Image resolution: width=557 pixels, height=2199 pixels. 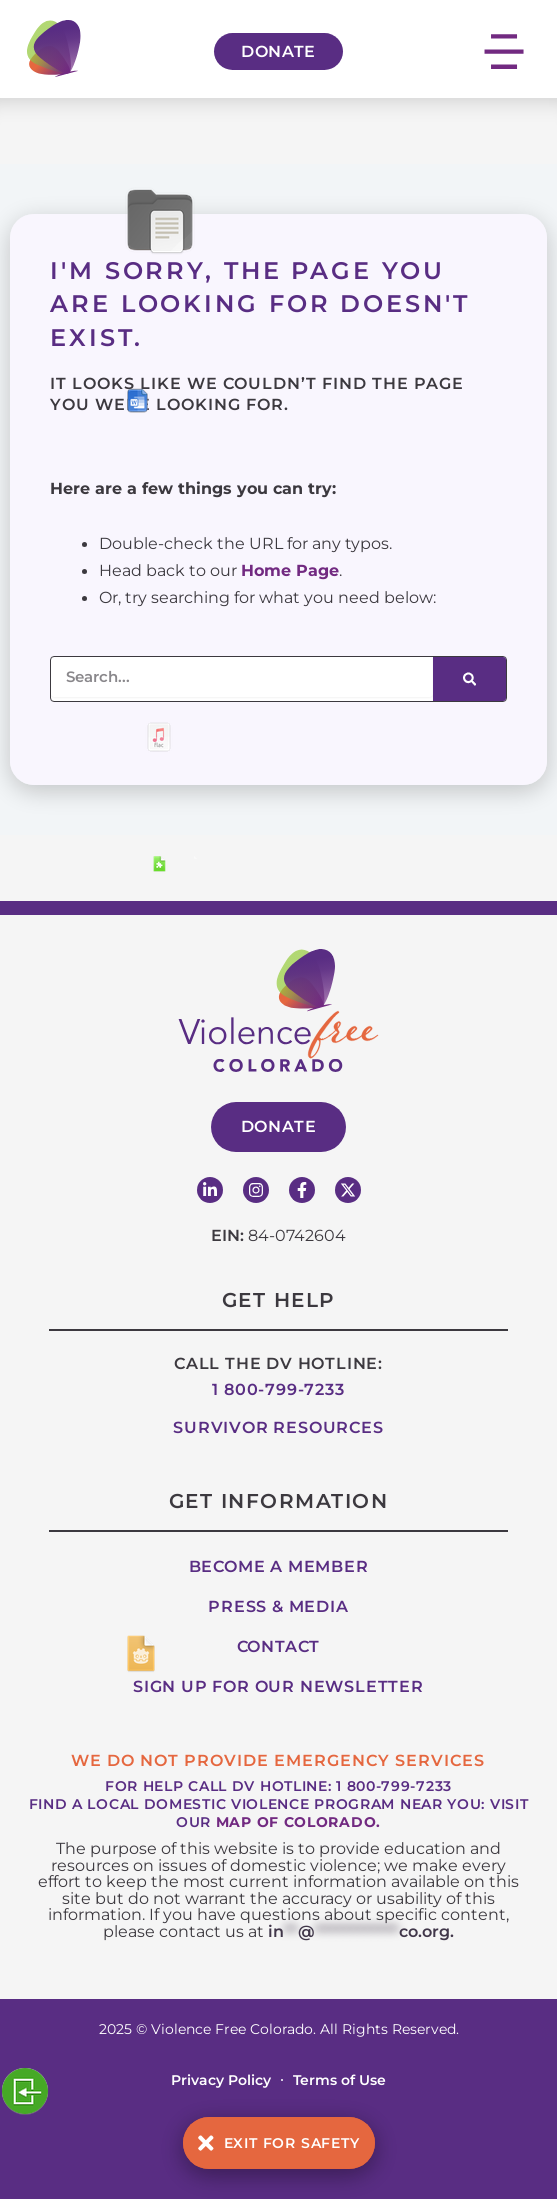 What do you see at coordinates (160, 220) in the screenshot?
I see `open an existing document or file` at bounding box center [160, 220].